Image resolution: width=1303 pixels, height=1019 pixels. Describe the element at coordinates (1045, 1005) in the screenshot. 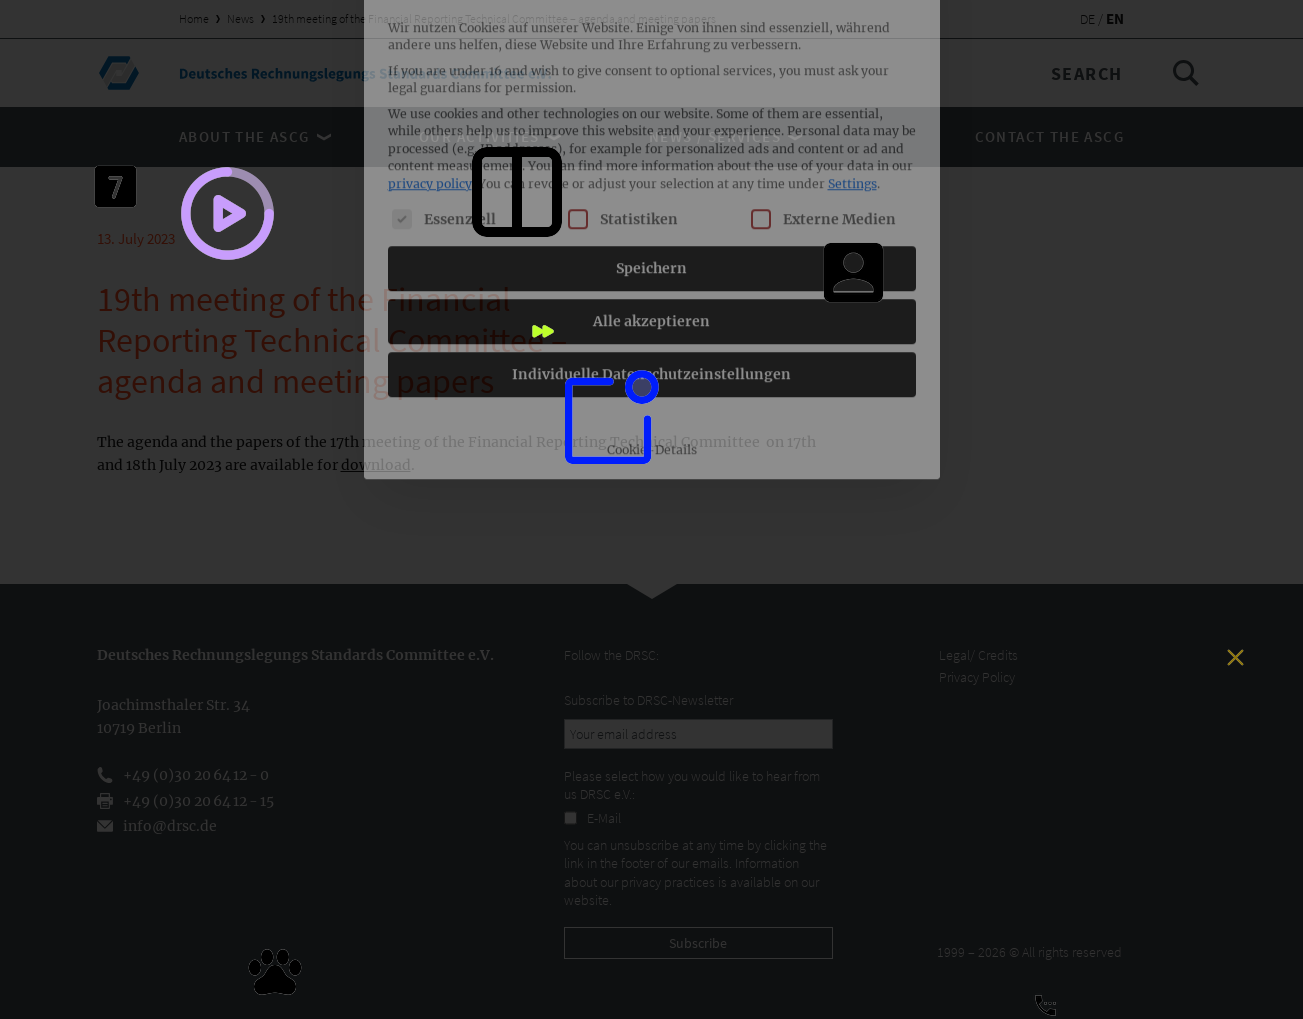

I see `access phone or call settings` at that location.